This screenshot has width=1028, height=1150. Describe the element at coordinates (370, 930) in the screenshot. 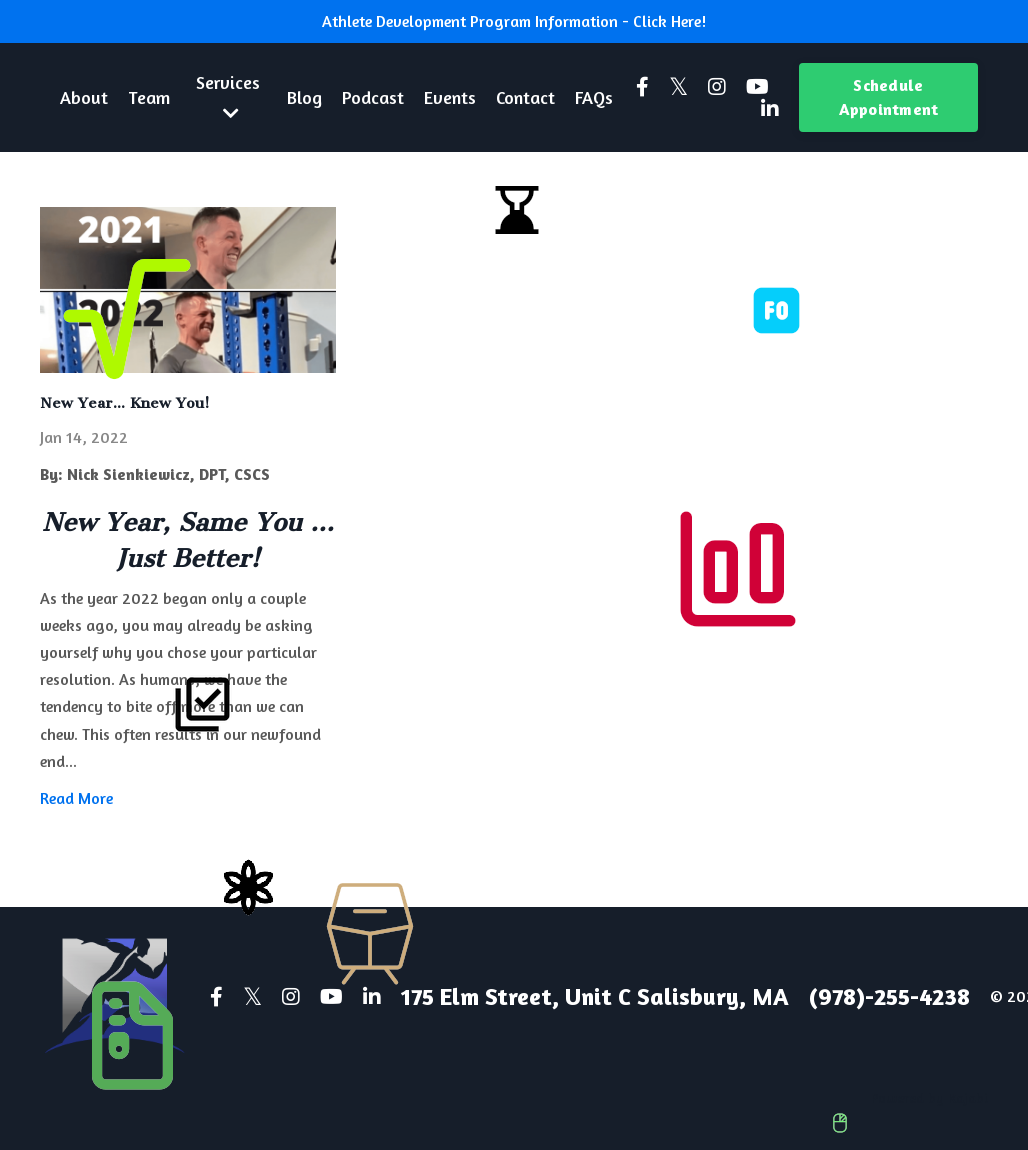

I see `view regional train schedules` at that location.